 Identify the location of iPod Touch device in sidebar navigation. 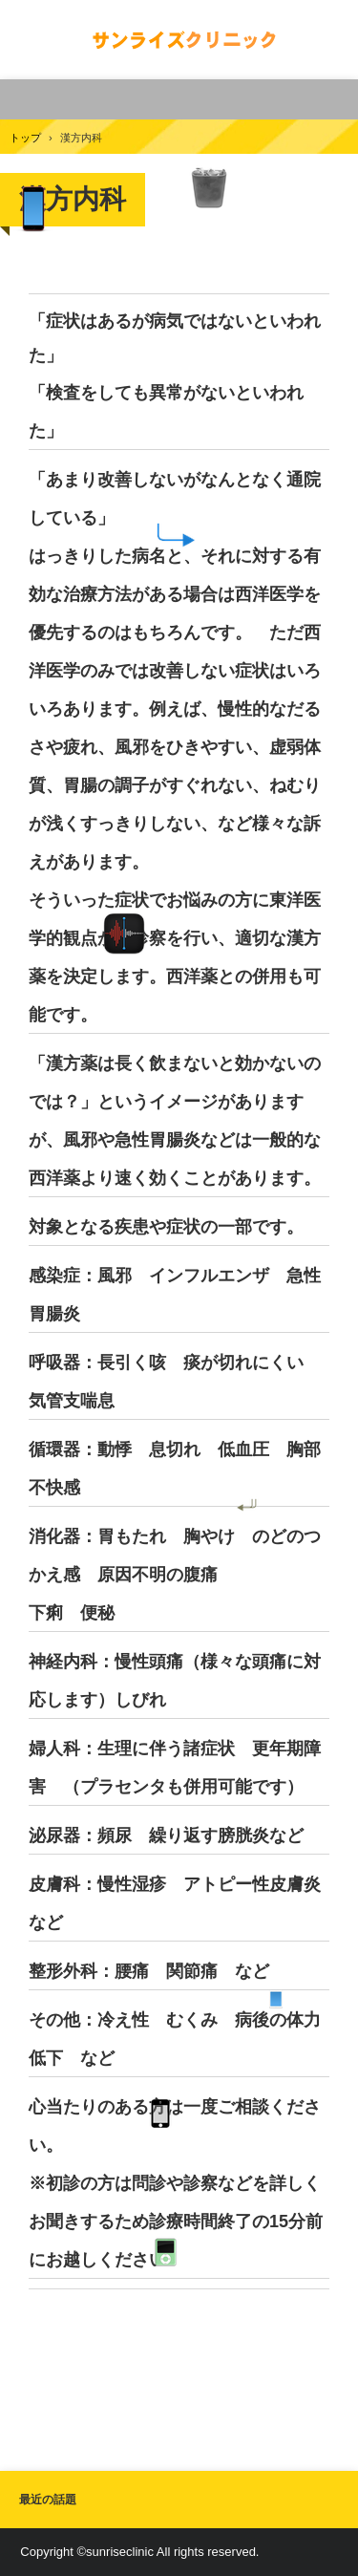
(160, 2114).